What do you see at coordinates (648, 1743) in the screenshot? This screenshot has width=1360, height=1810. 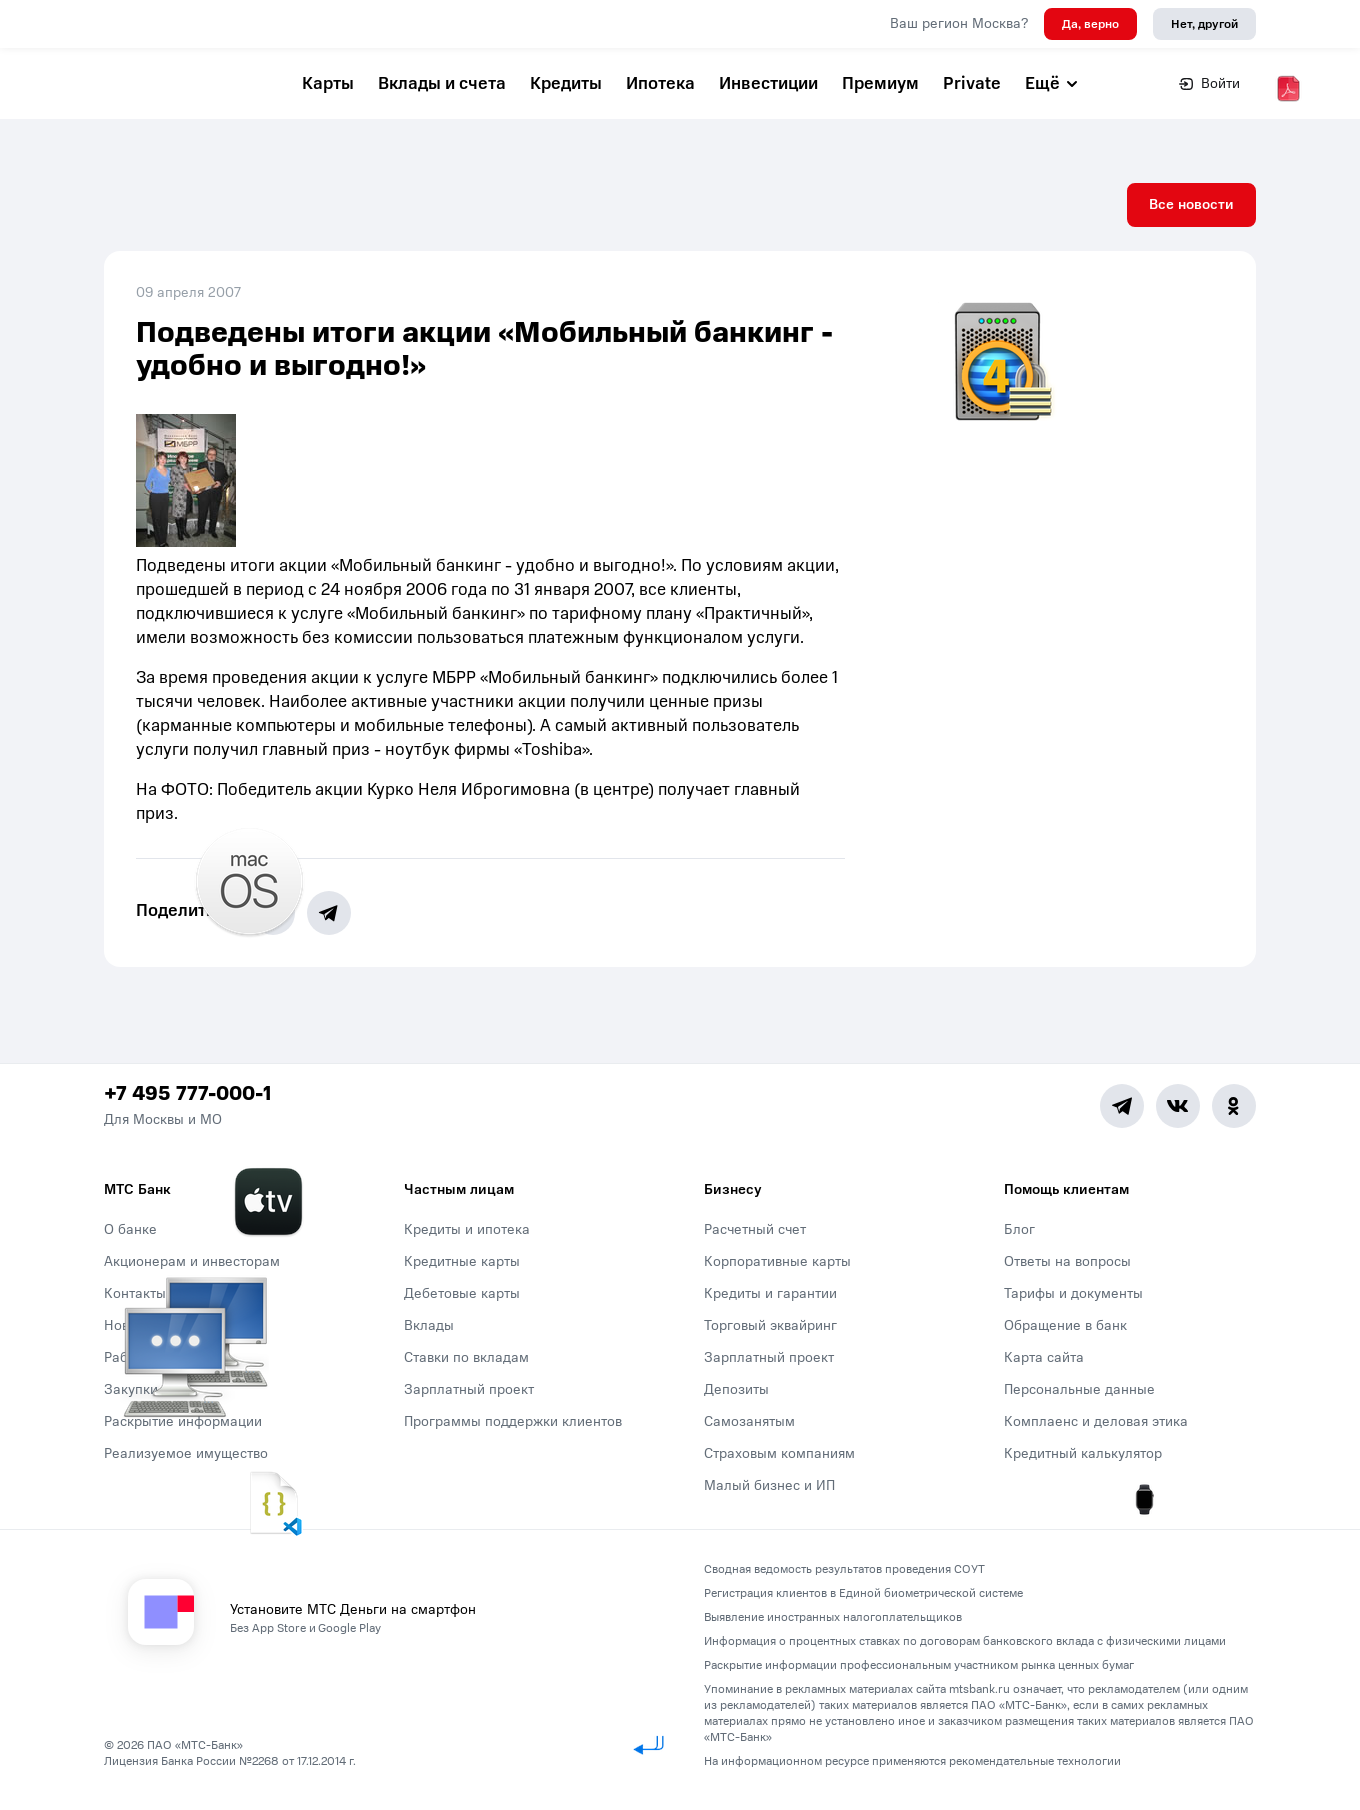 I see `reply to all recipients of an email` at bounding box center [648, 1743].